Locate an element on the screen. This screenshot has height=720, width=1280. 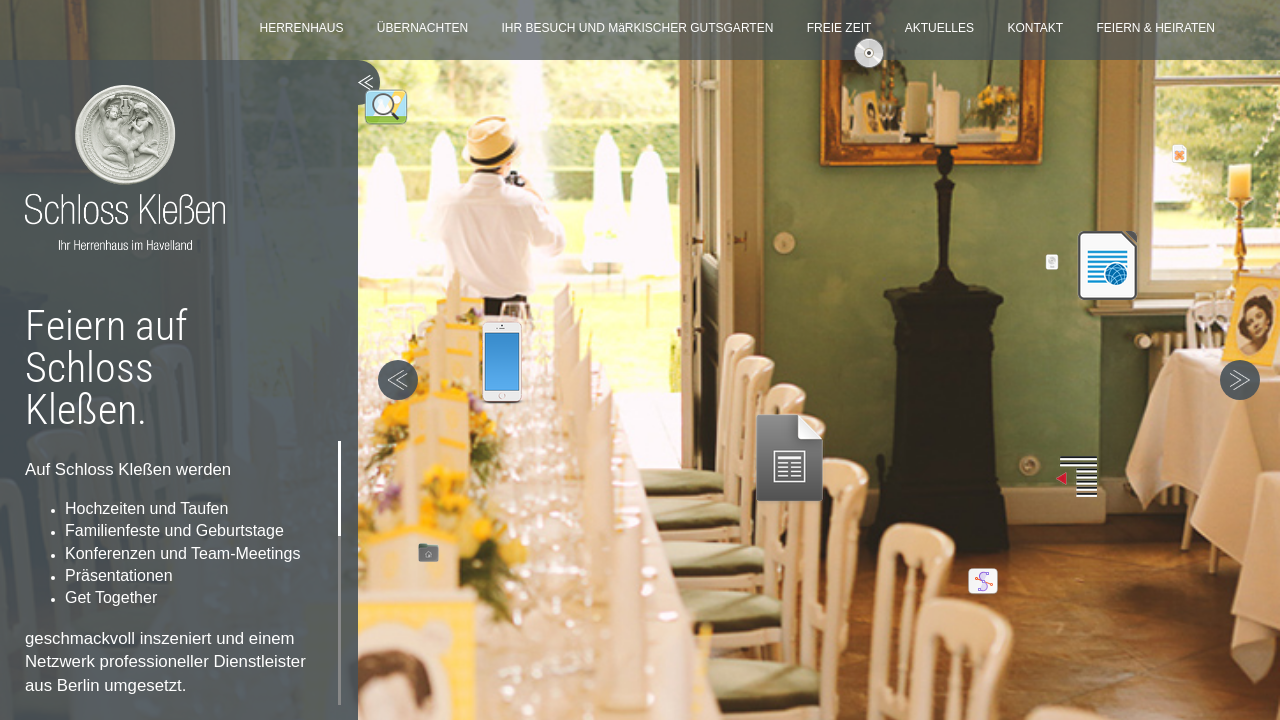
decrease text indentation is located at coordinates (1076, 476).